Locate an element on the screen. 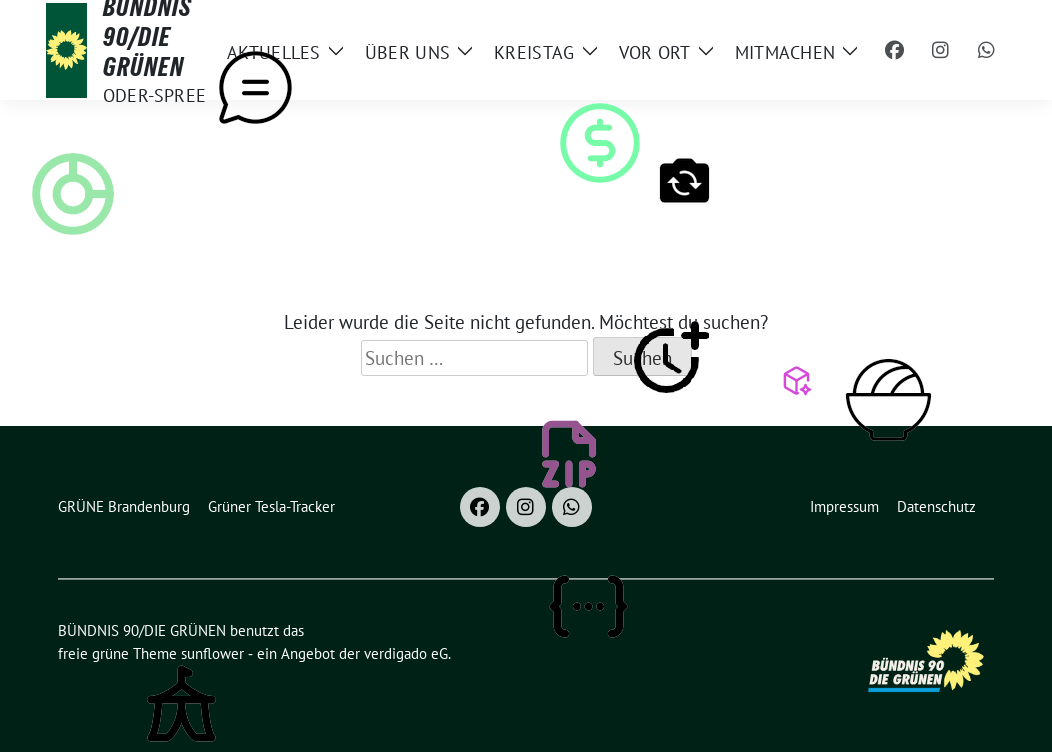  open chat or messaging is located at coordinates (255, 87).